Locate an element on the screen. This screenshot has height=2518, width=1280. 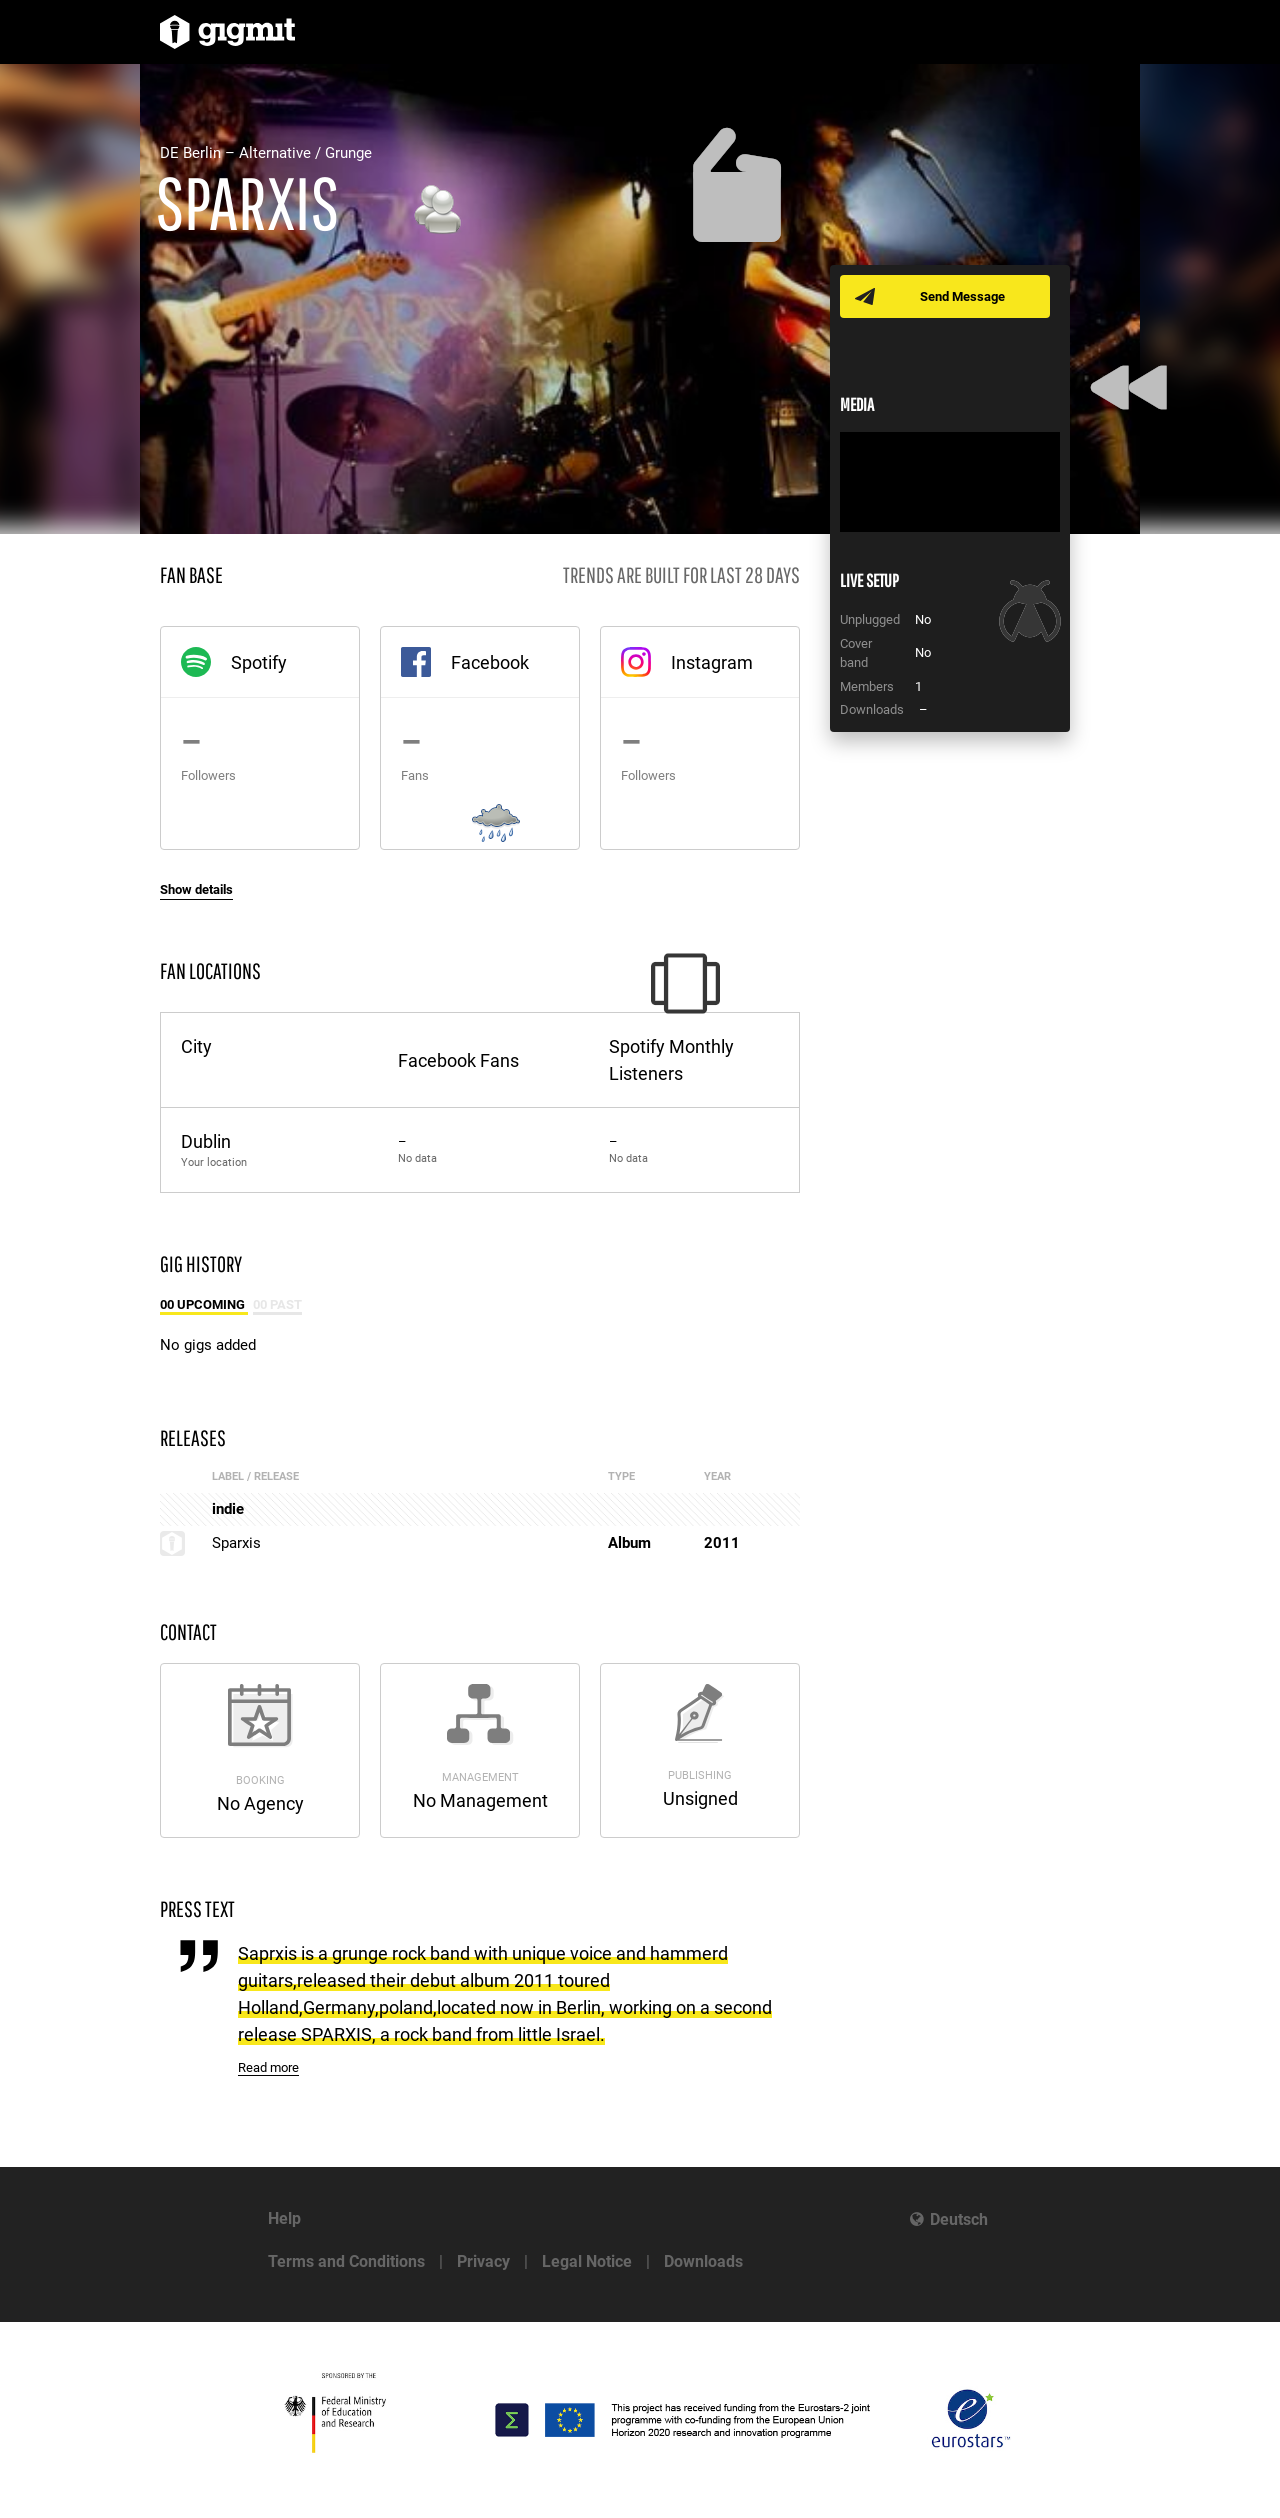
access multitasking or window management settings is located at coordinates (685, 983).